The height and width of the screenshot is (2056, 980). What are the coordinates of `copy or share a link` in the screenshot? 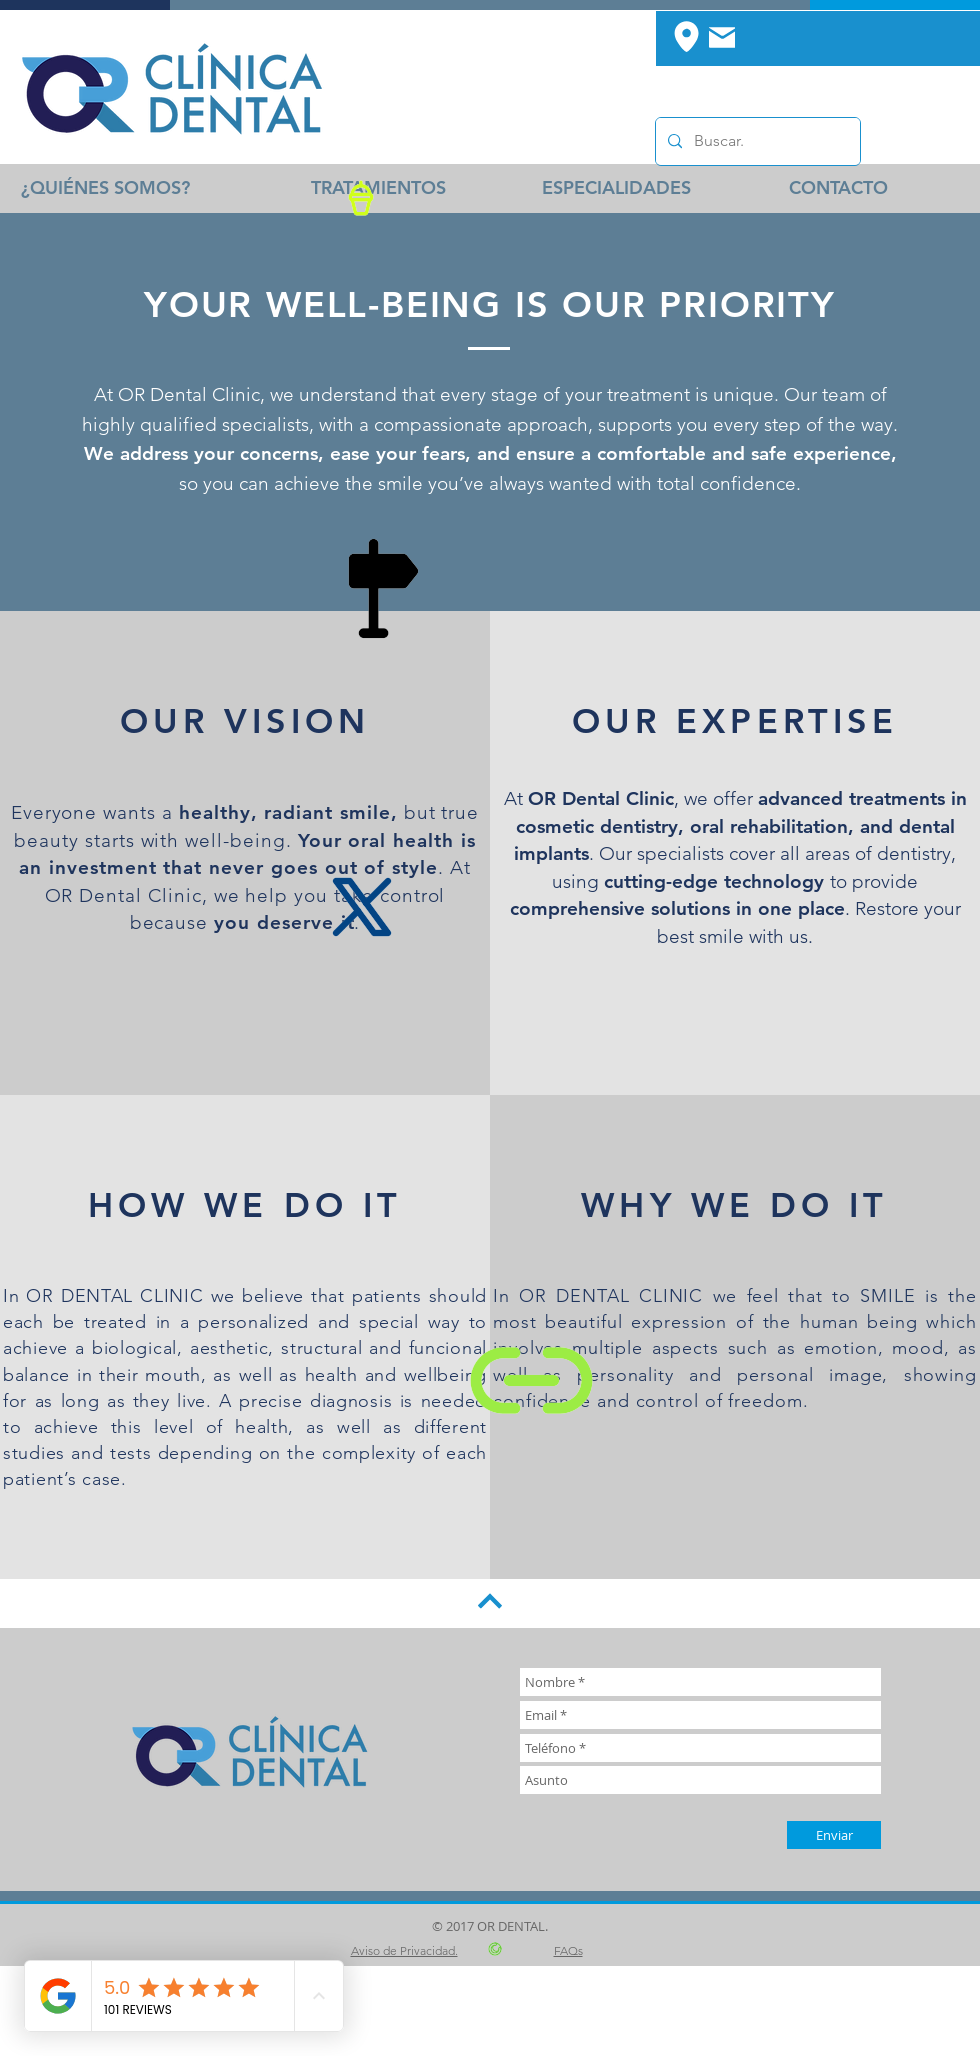 It's located at (531, 1380).